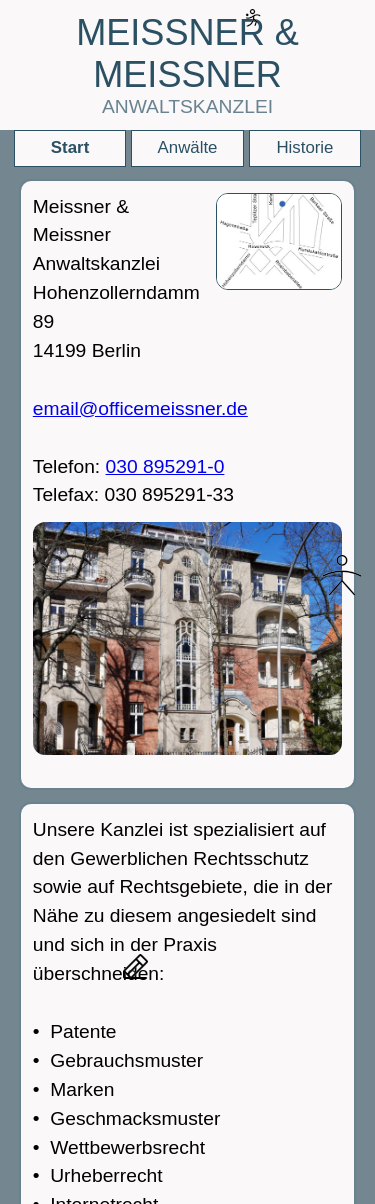  I want to click on view user profile, so click(342, 576).